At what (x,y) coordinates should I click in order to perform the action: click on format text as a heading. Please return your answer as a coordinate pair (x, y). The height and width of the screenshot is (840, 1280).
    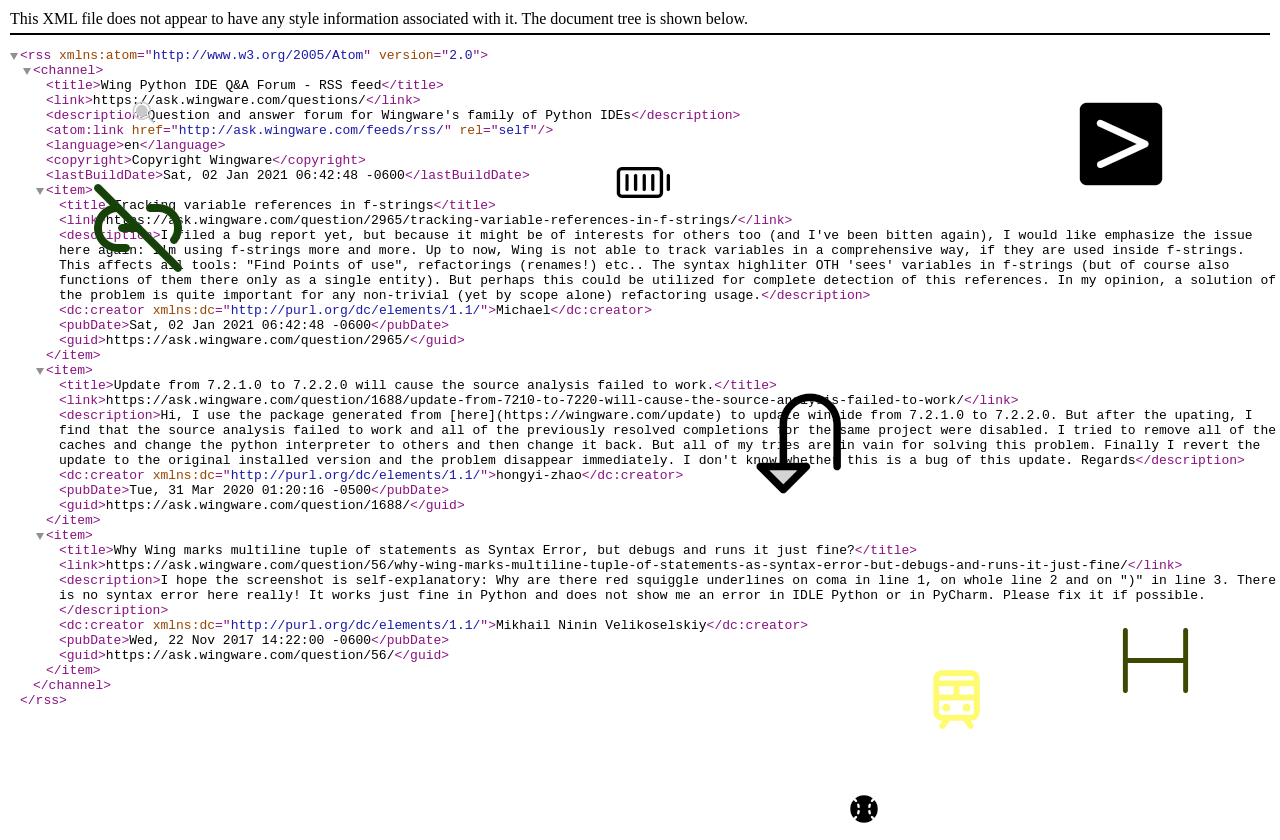
    Looking at the image, I should click on (1155, 660).